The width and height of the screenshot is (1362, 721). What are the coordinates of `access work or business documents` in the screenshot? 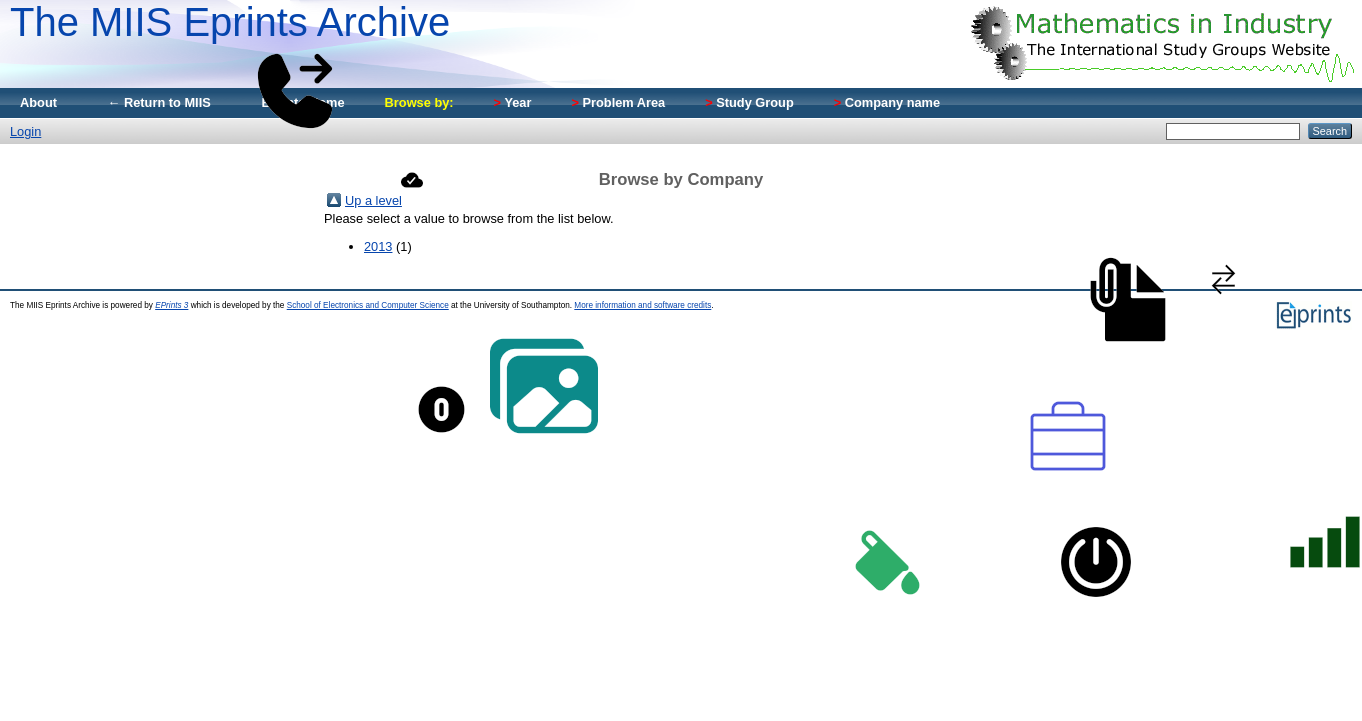 It's located at (1068, 439).